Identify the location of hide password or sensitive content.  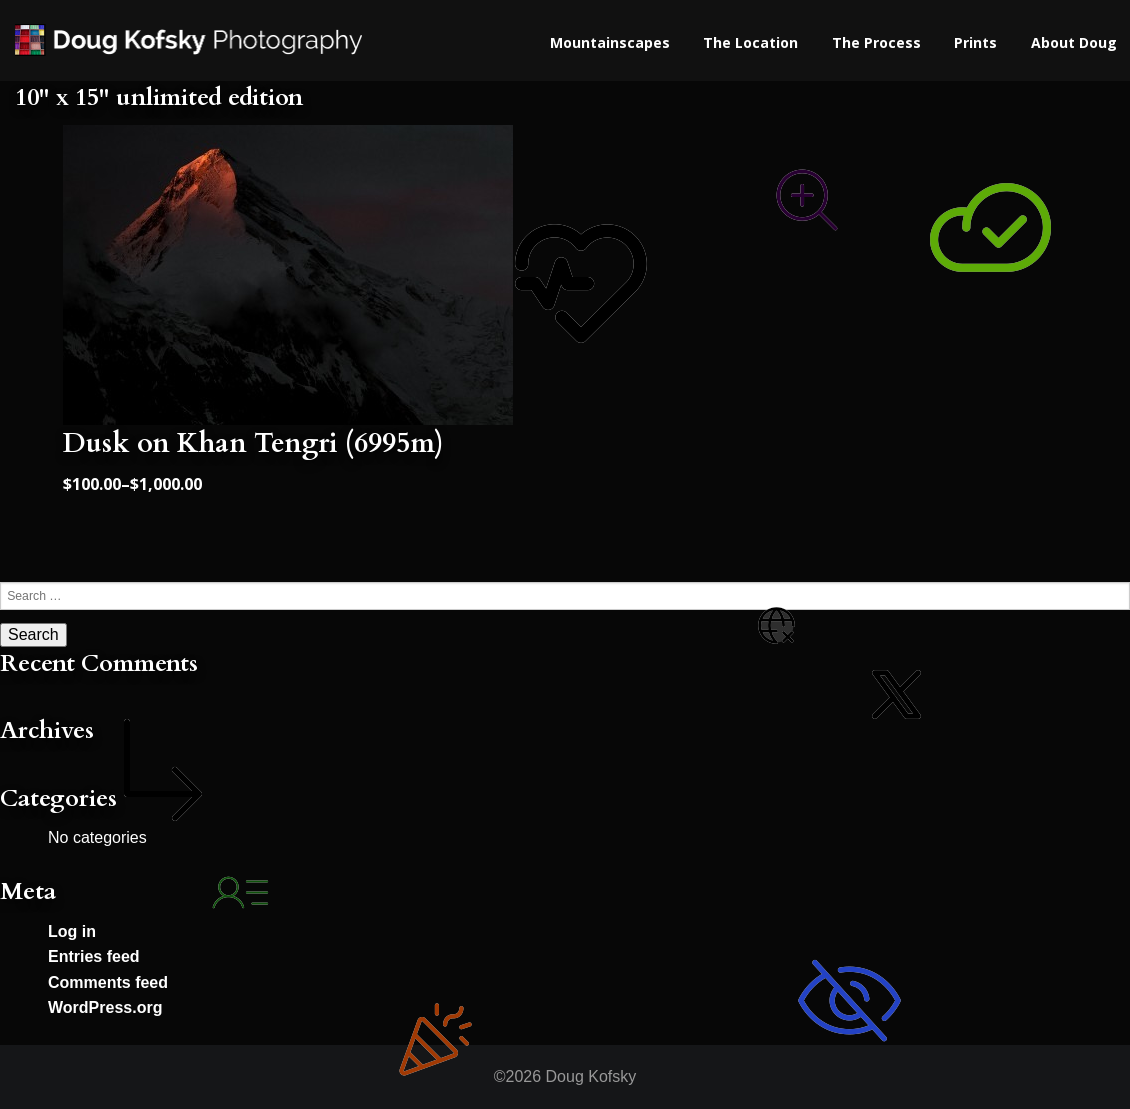
(849, 1000).